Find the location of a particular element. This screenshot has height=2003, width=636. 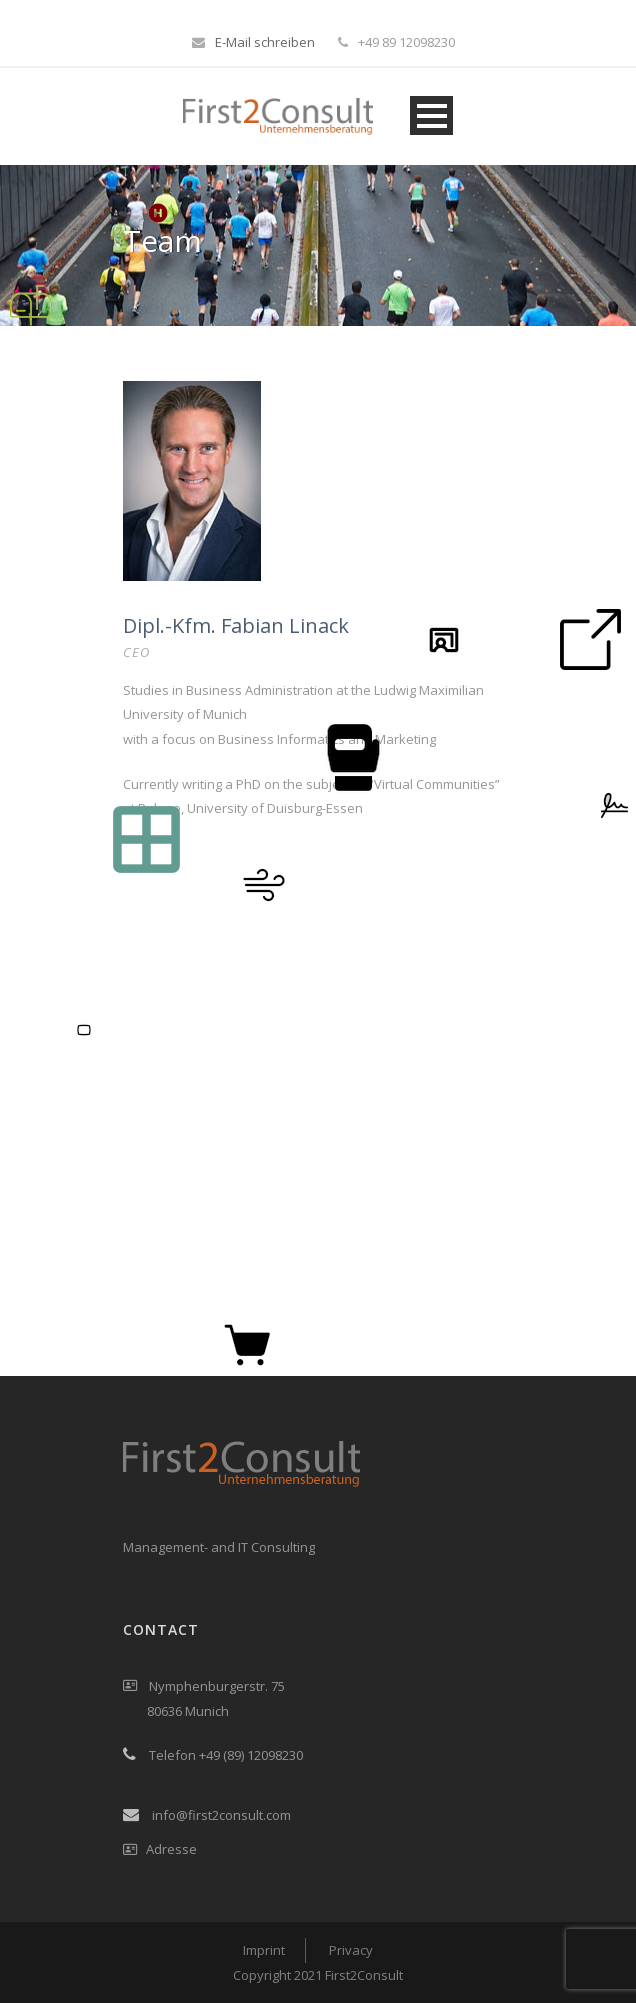

indicates a hospital or medical facility nearby is located at coordinates (158, 213).